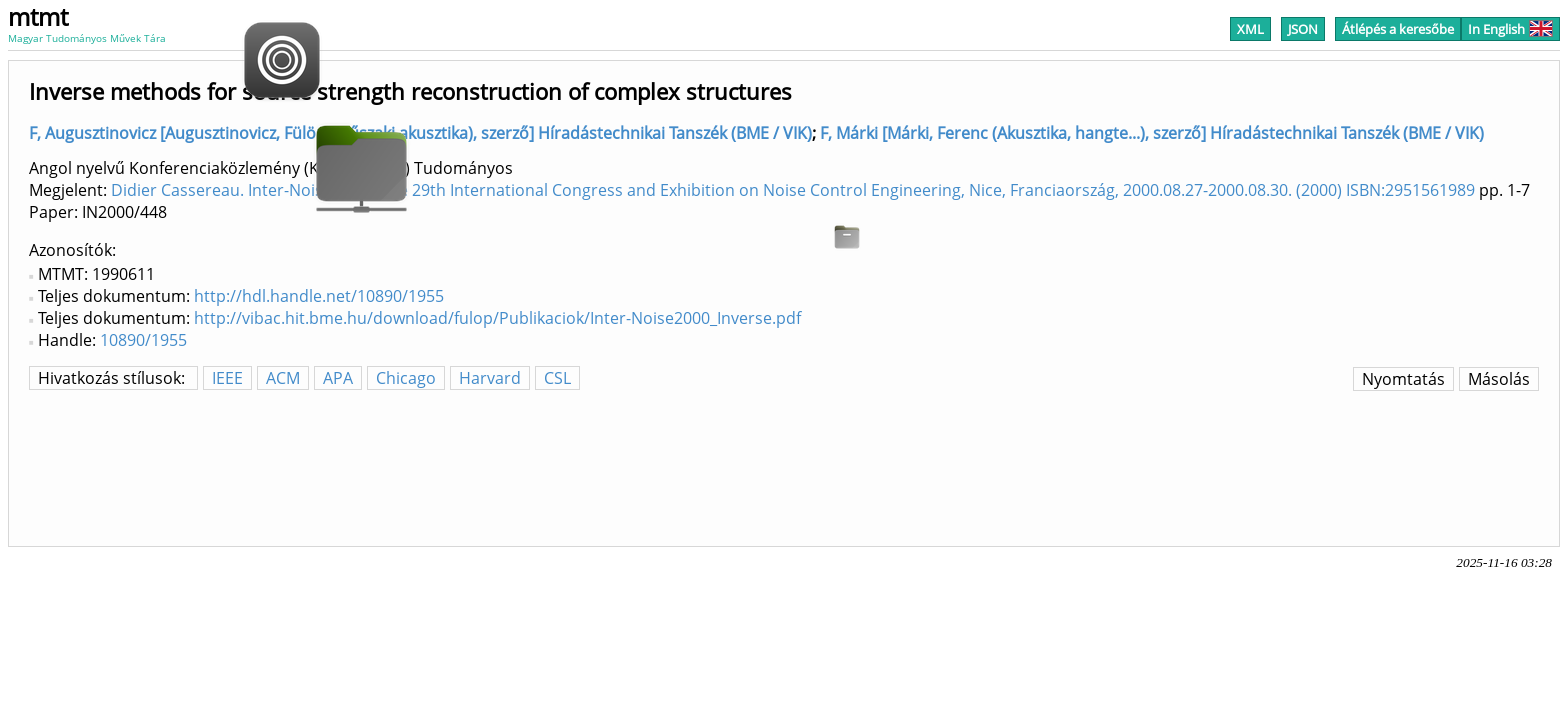 The width and height of the screenshot is (1568, 720). What do you see at coordinates (282, 60) in the screenshot?
I see `open zen browser app` at bounding box center [282, 60].